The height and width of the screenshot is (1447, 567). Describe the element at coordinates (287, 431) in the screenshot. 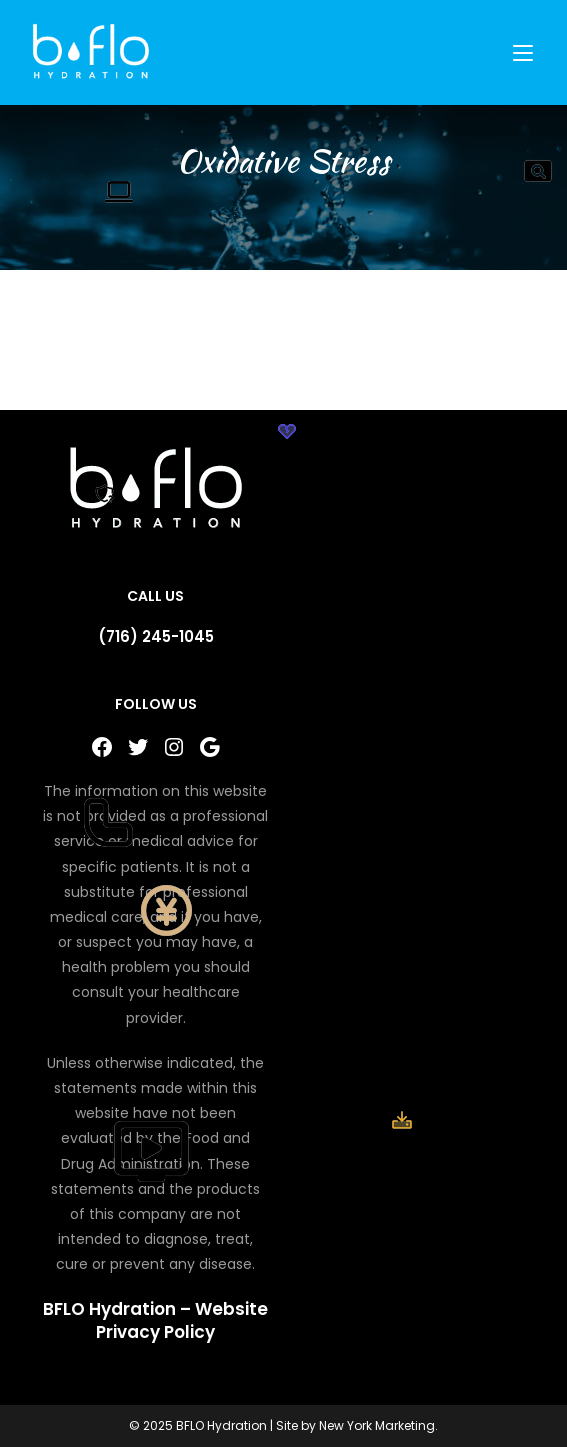

I see `unlike or remove from favorites` at that location.